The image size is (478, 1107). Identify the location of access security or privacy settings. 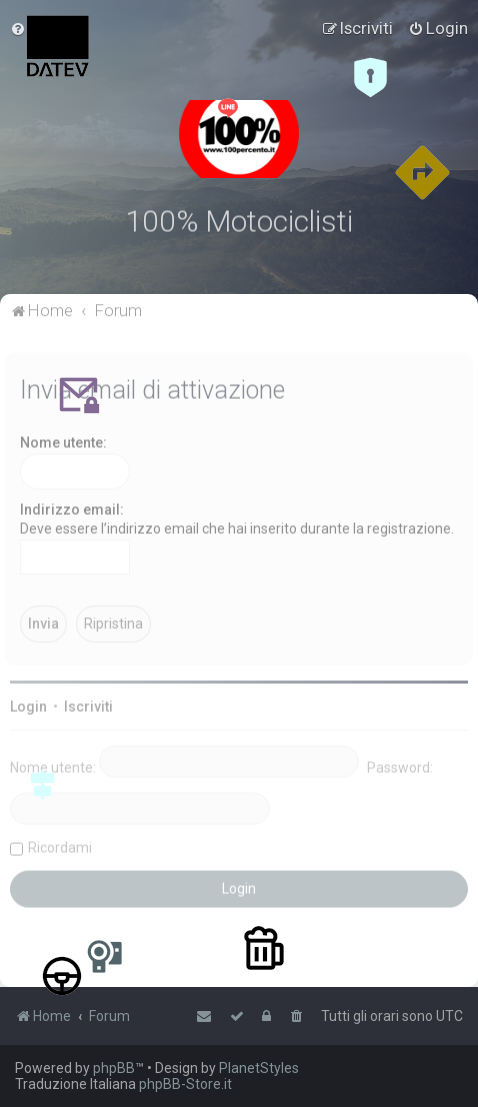
(370, 77).